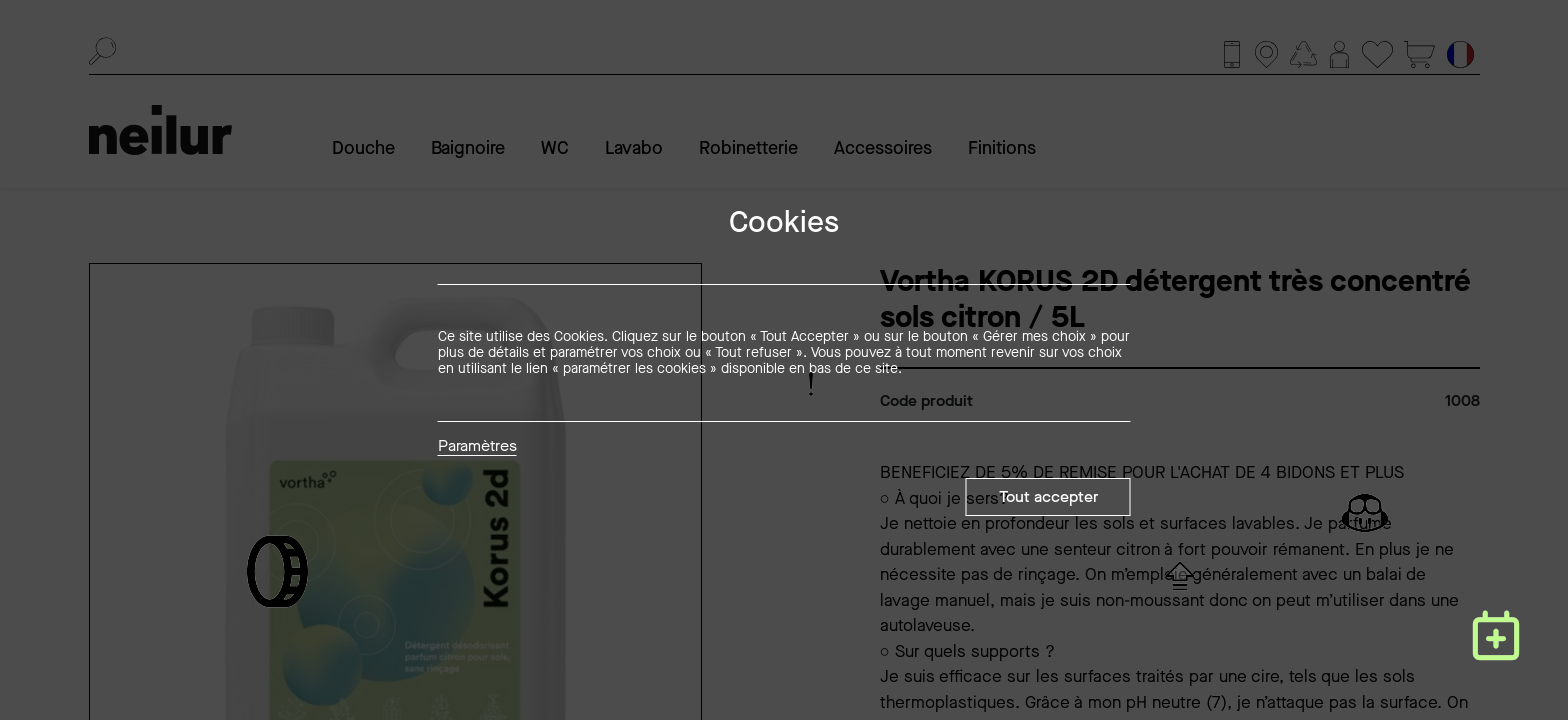 The width and height of the screenshot is (1568, 720). I want to click on access GitHub Copilot AI assistant, so click(1365, 513).